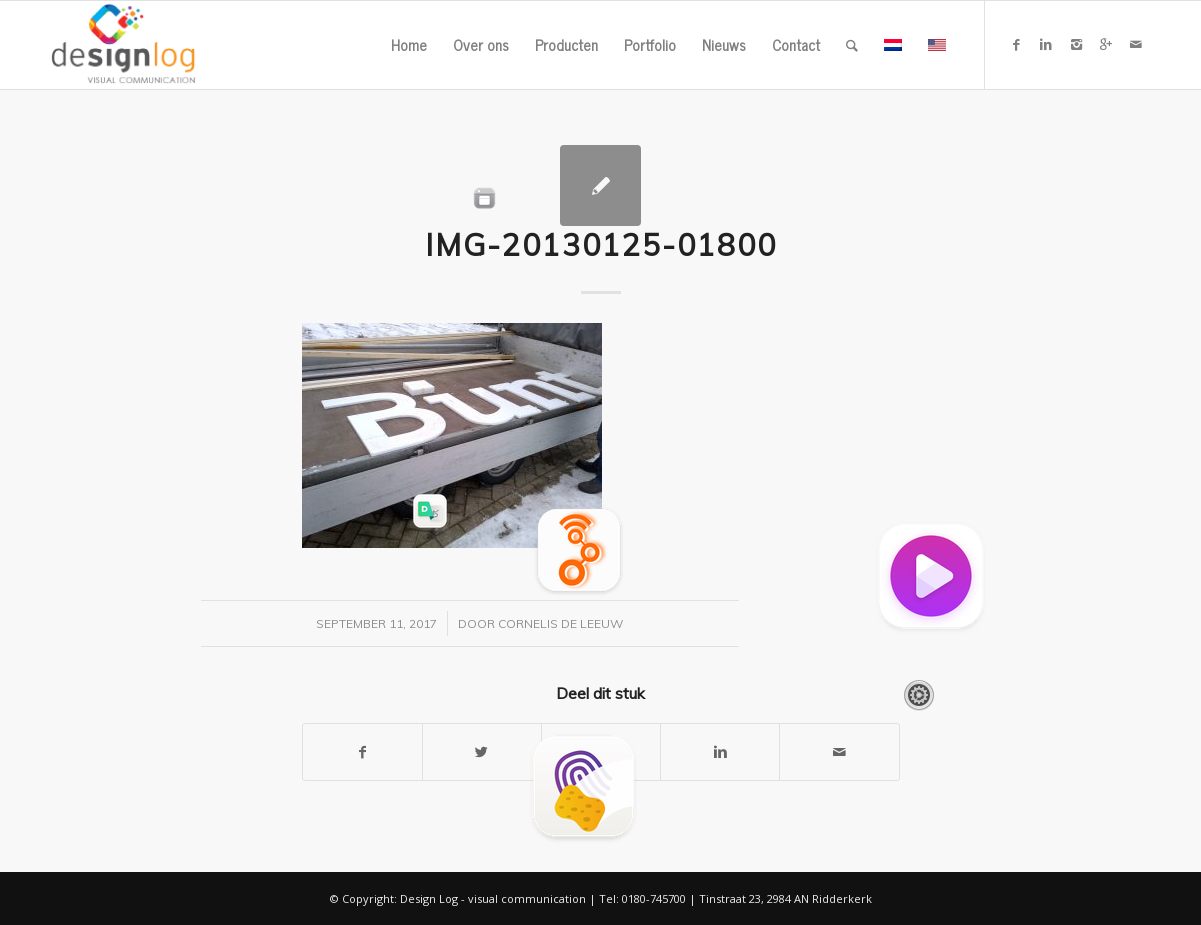  Describe the element at coordinates (919, 695) in the screenshot. I see `open system settings` at that location.